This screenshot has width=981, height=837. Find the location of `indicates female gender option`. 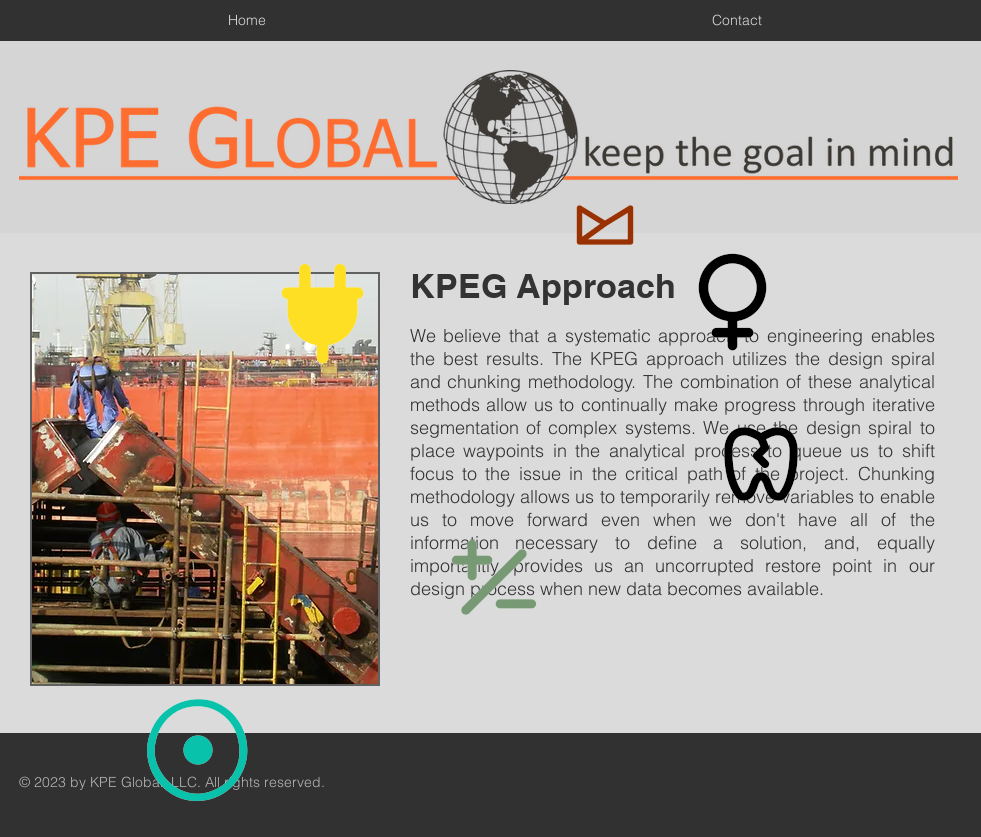

indicates female gender option is located at coordinates (732, 300).